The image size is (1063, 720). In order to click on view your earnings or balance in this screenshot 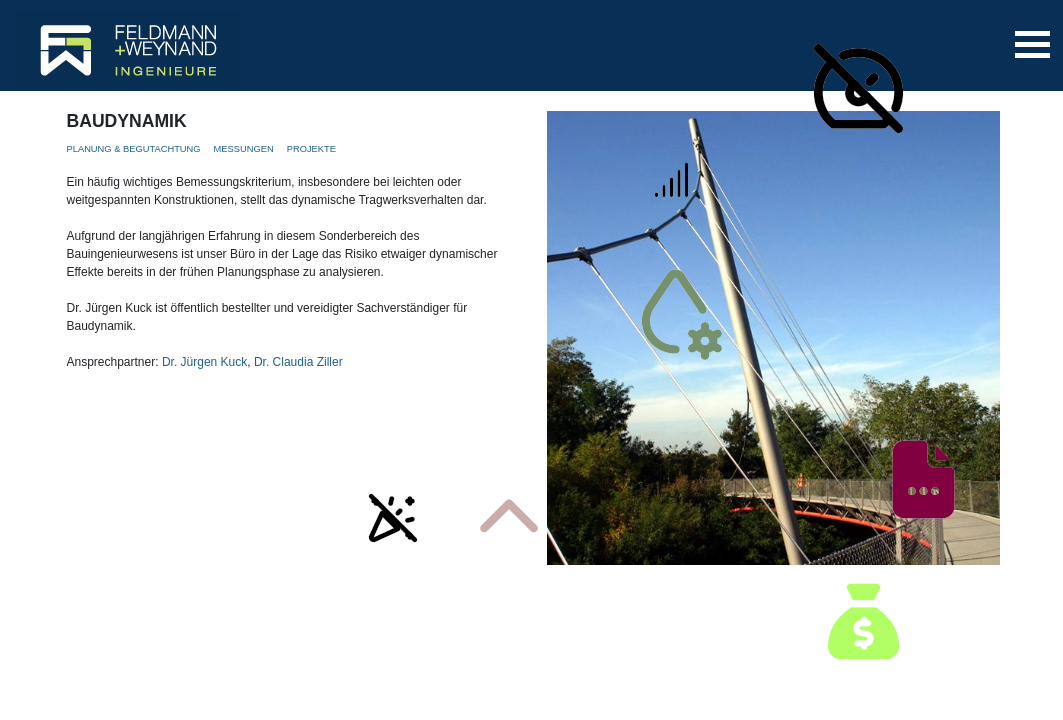, I will do `click(863, 621)`.